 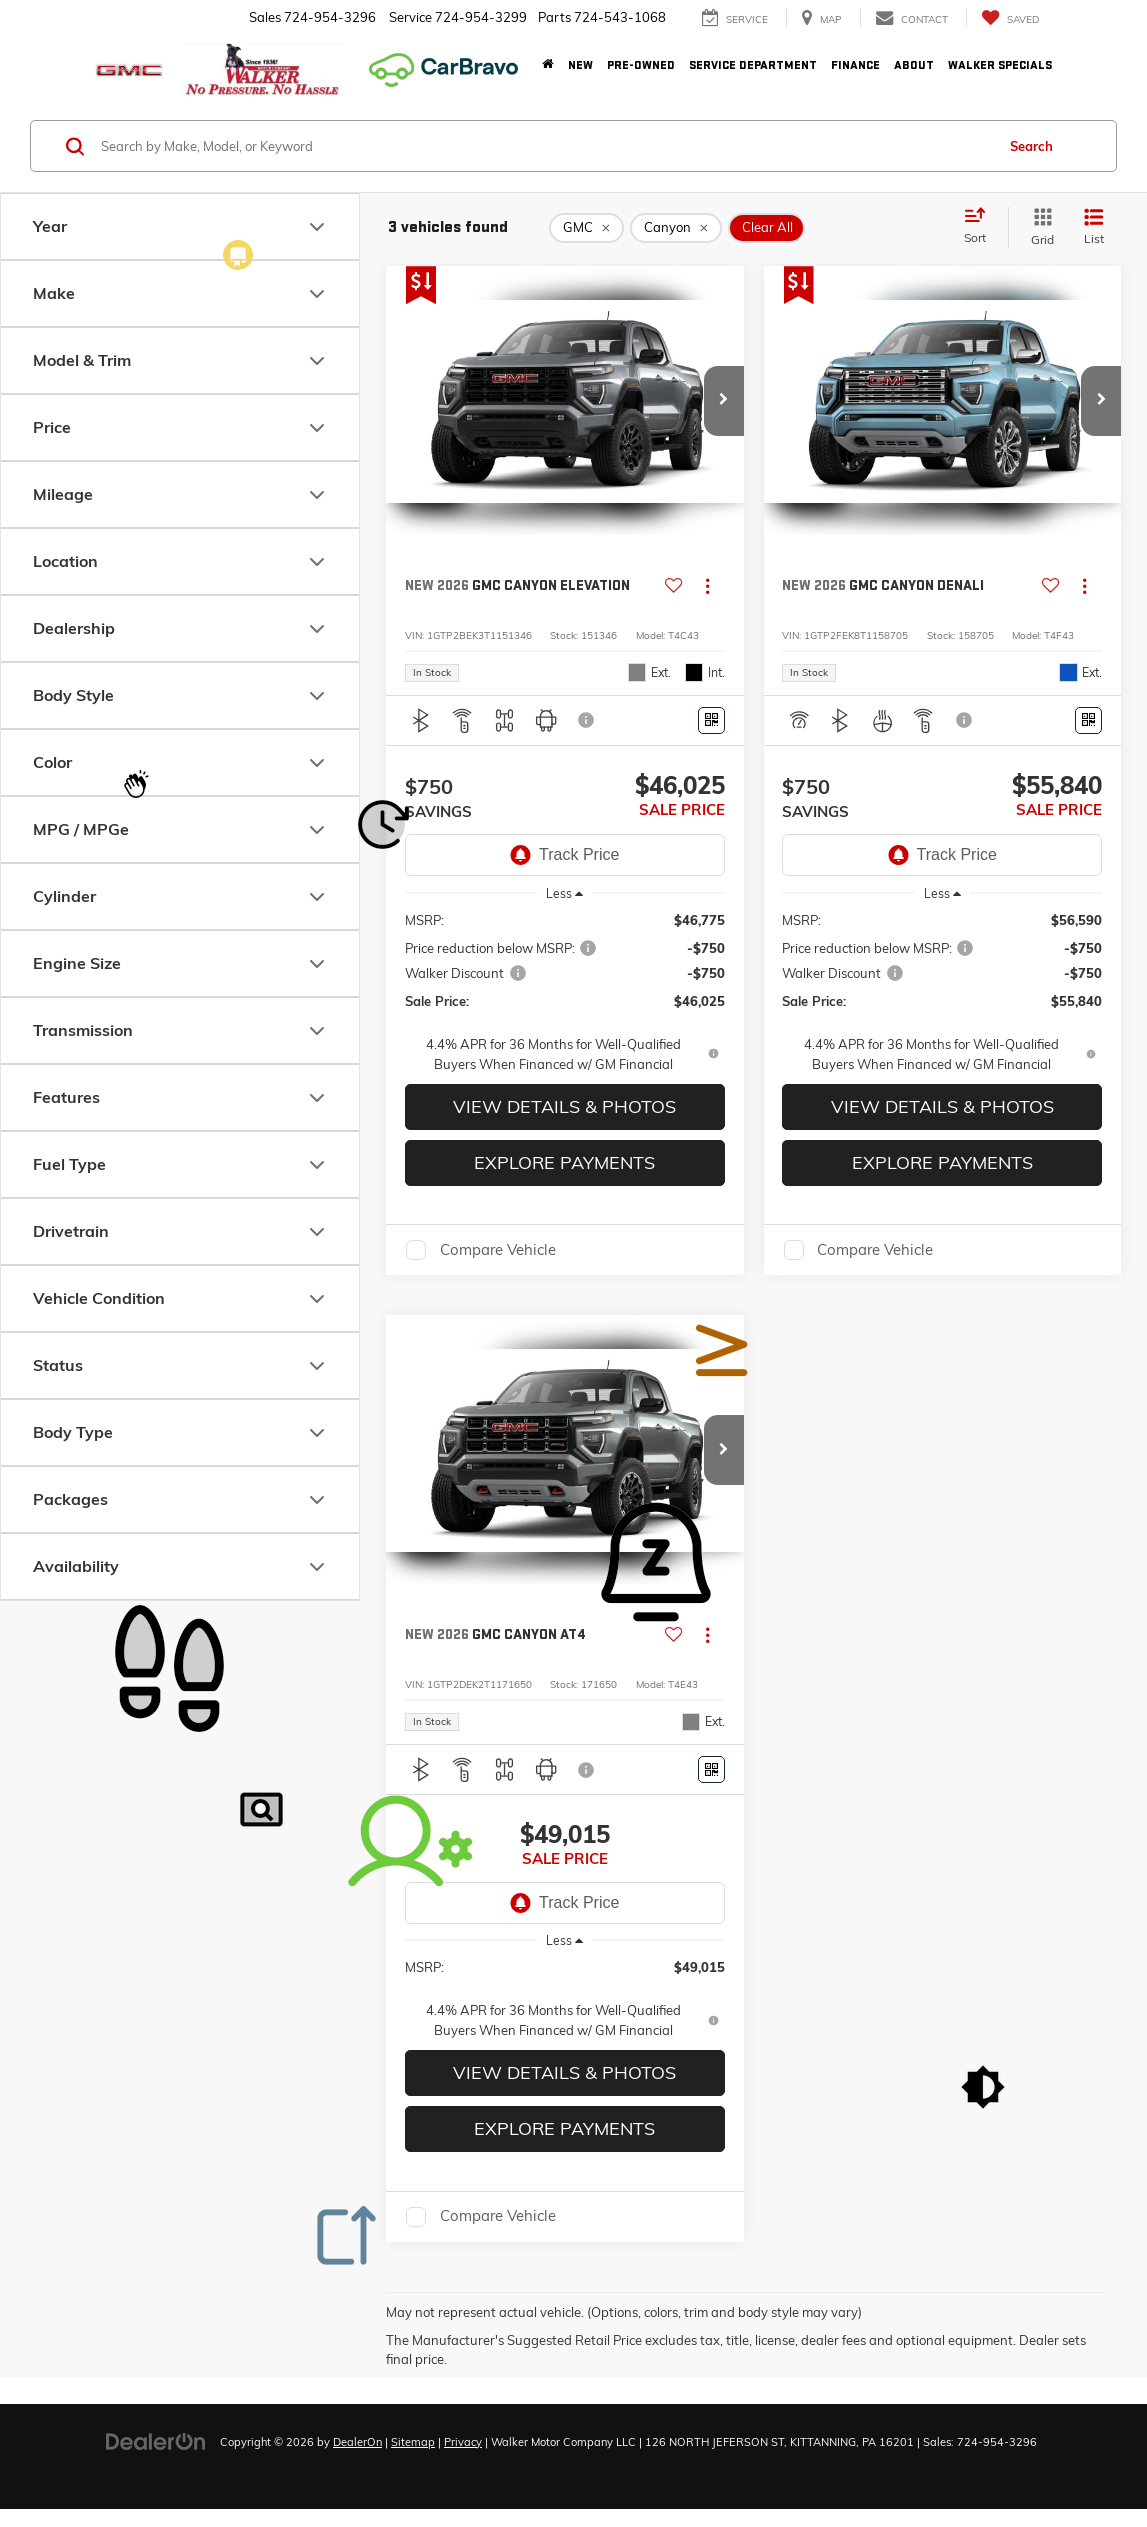 I want to click on mute or snooze notifications, so click(x=656, y=1562).